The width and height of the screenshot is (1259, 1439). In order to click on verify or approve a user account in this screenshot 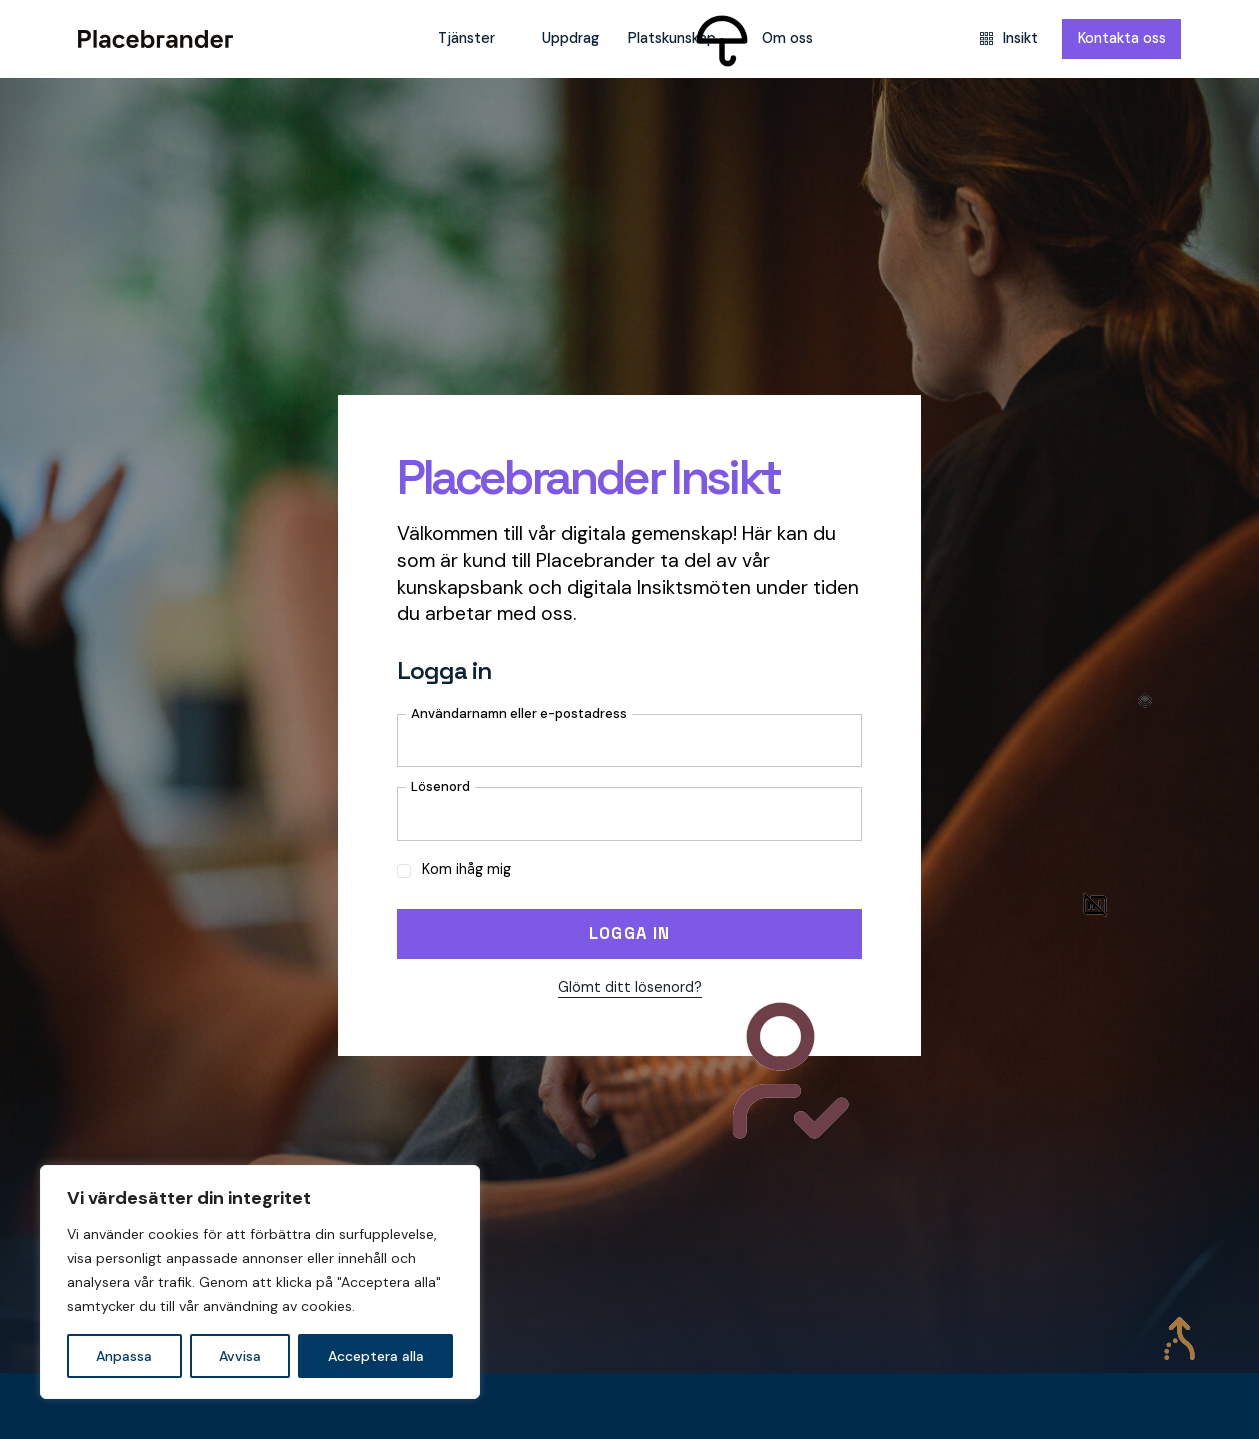, I will do `click(780, 1070)`.